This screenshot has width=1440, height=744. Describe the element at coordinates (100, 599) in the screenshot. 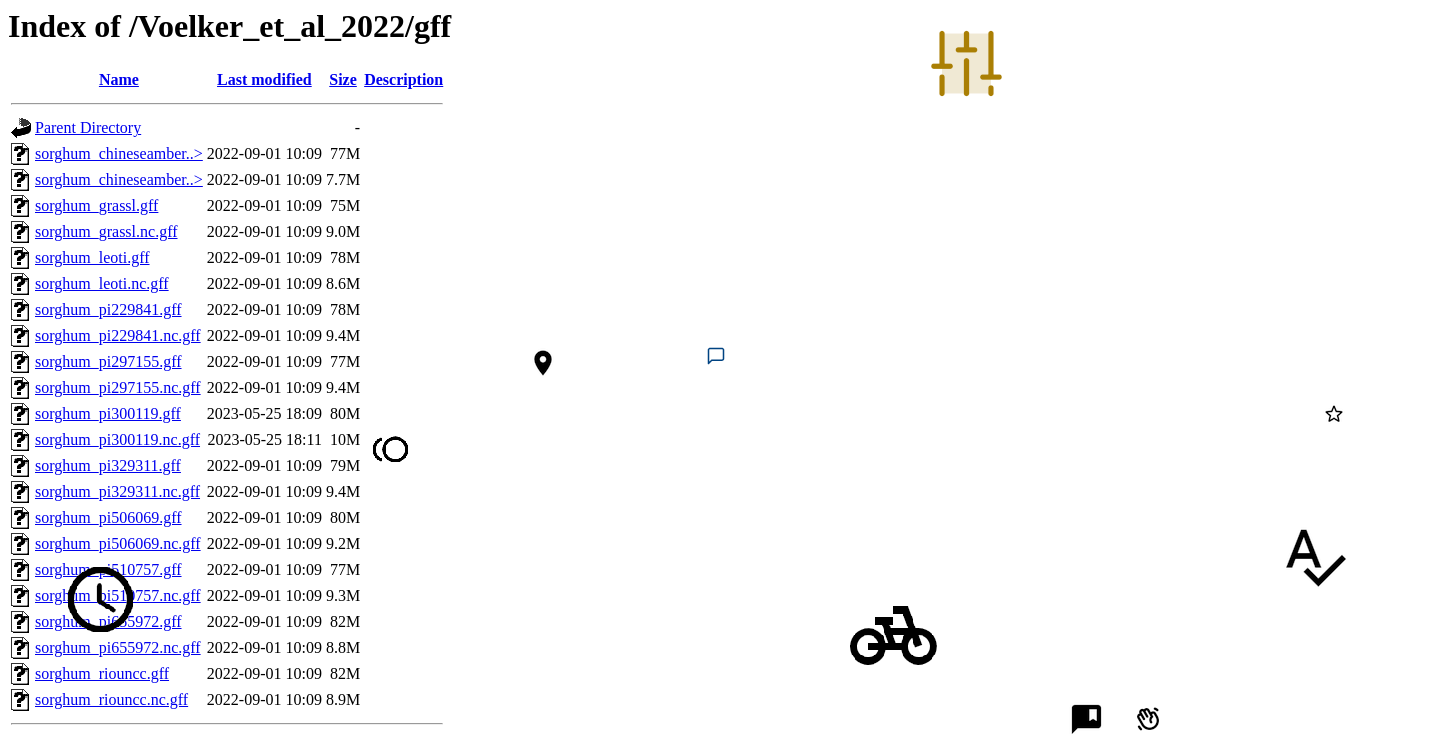

I see `view time or clock settings` at that location.